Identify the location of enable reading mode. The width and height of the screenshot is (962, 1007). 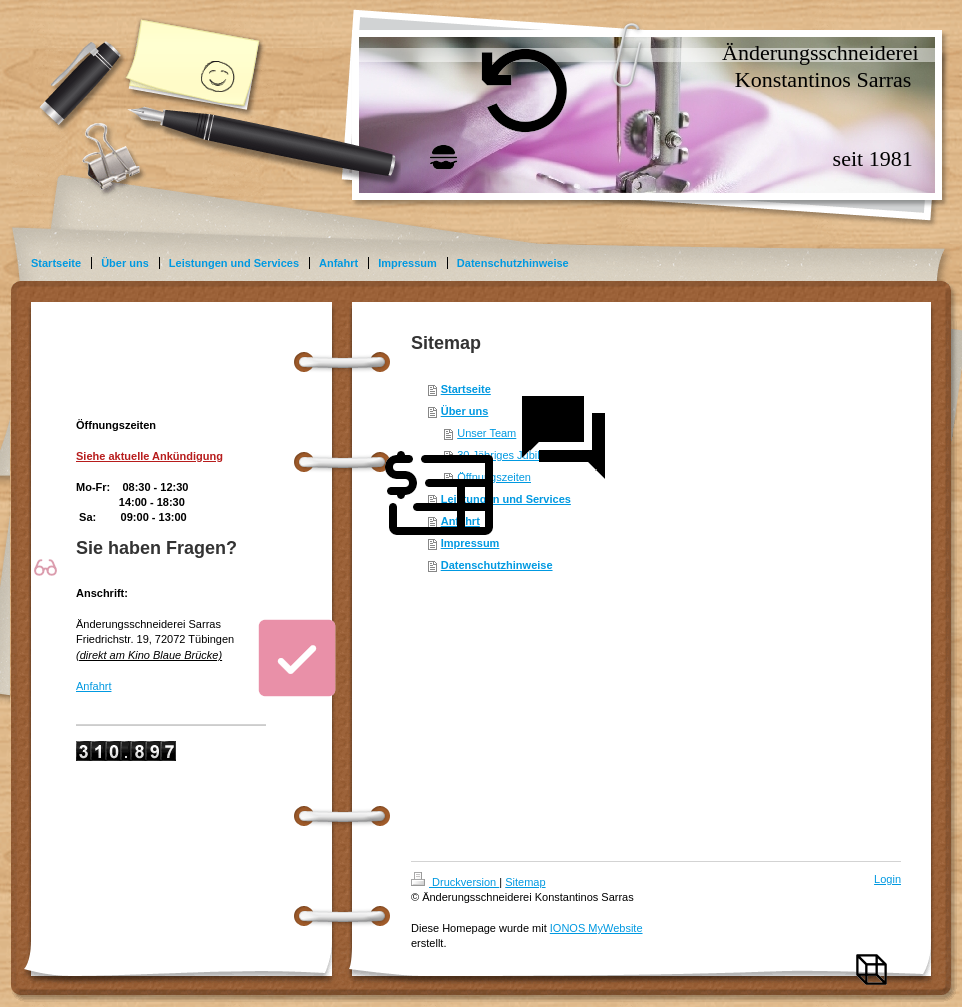
(45, 567).